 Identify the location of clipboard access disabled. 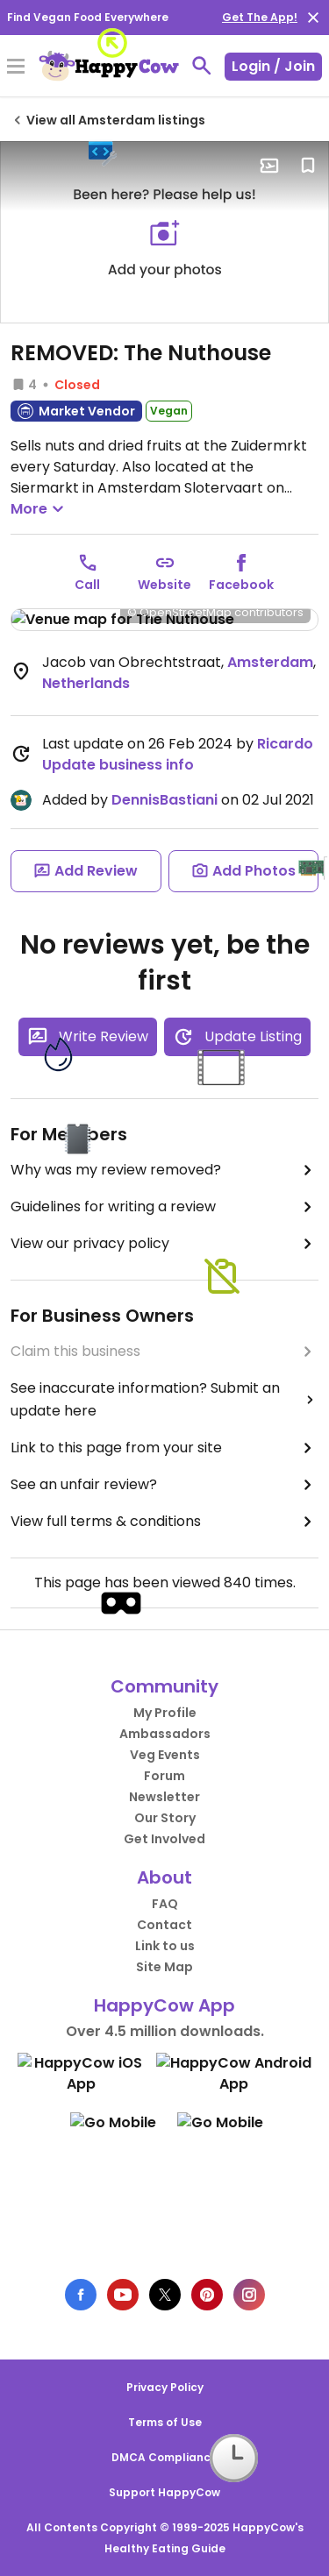
(222, 1276).